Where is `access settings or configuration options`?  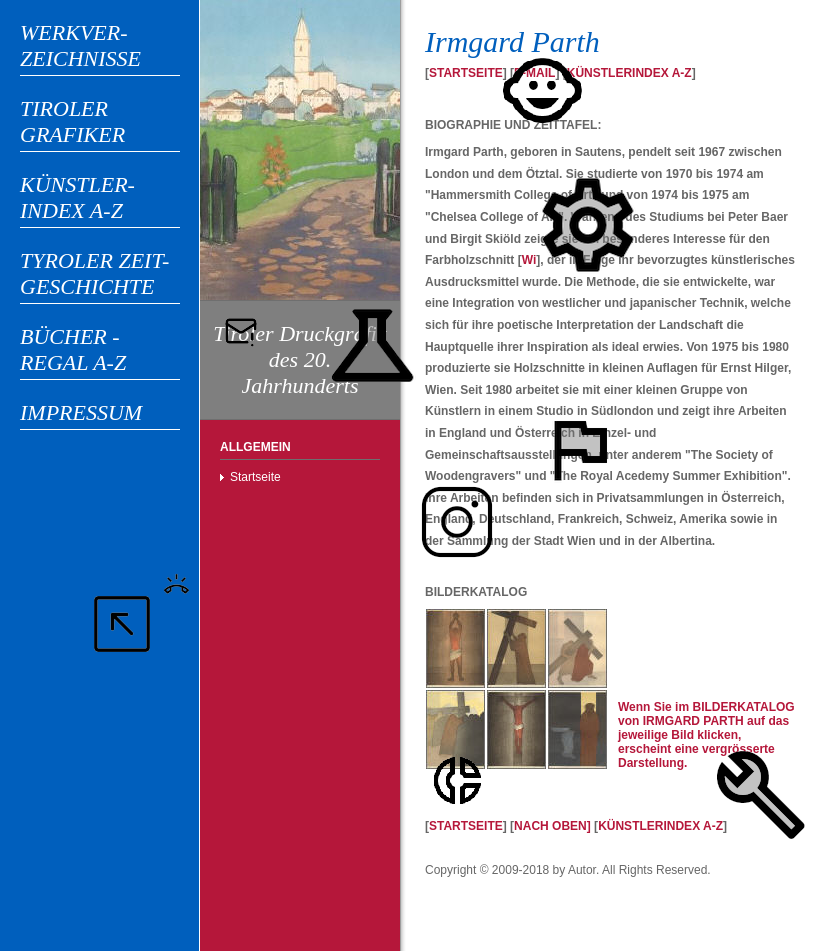
access settings or configuration options is located at coordinates (761, 795).